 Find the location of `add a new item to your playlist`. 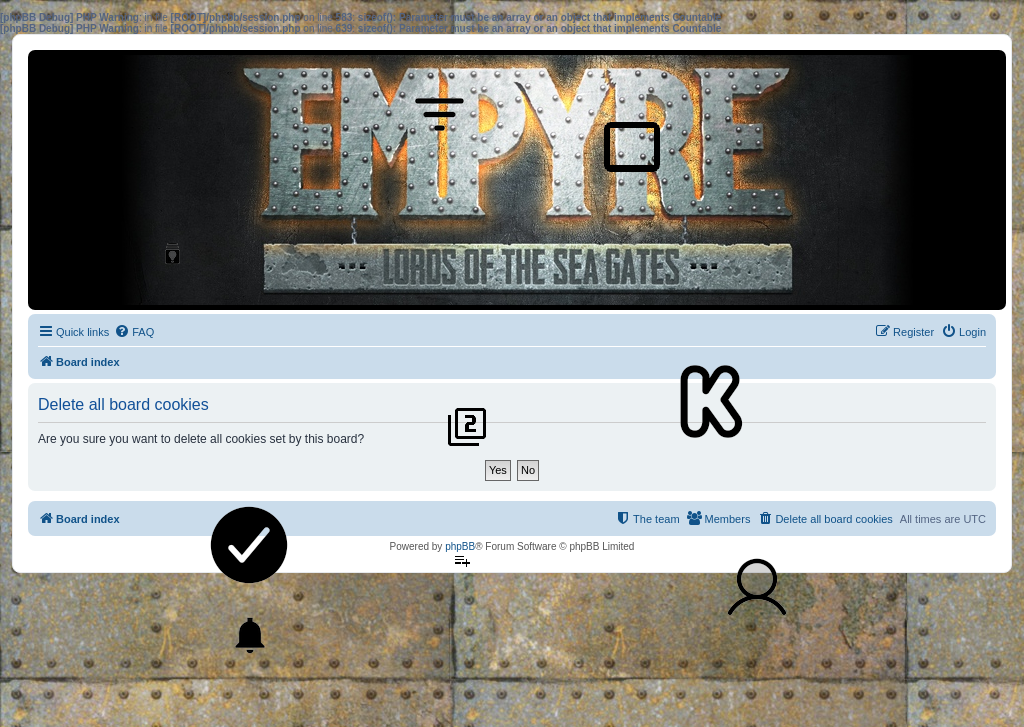

add a new item to your playlist is located at coordinates (462, 560).